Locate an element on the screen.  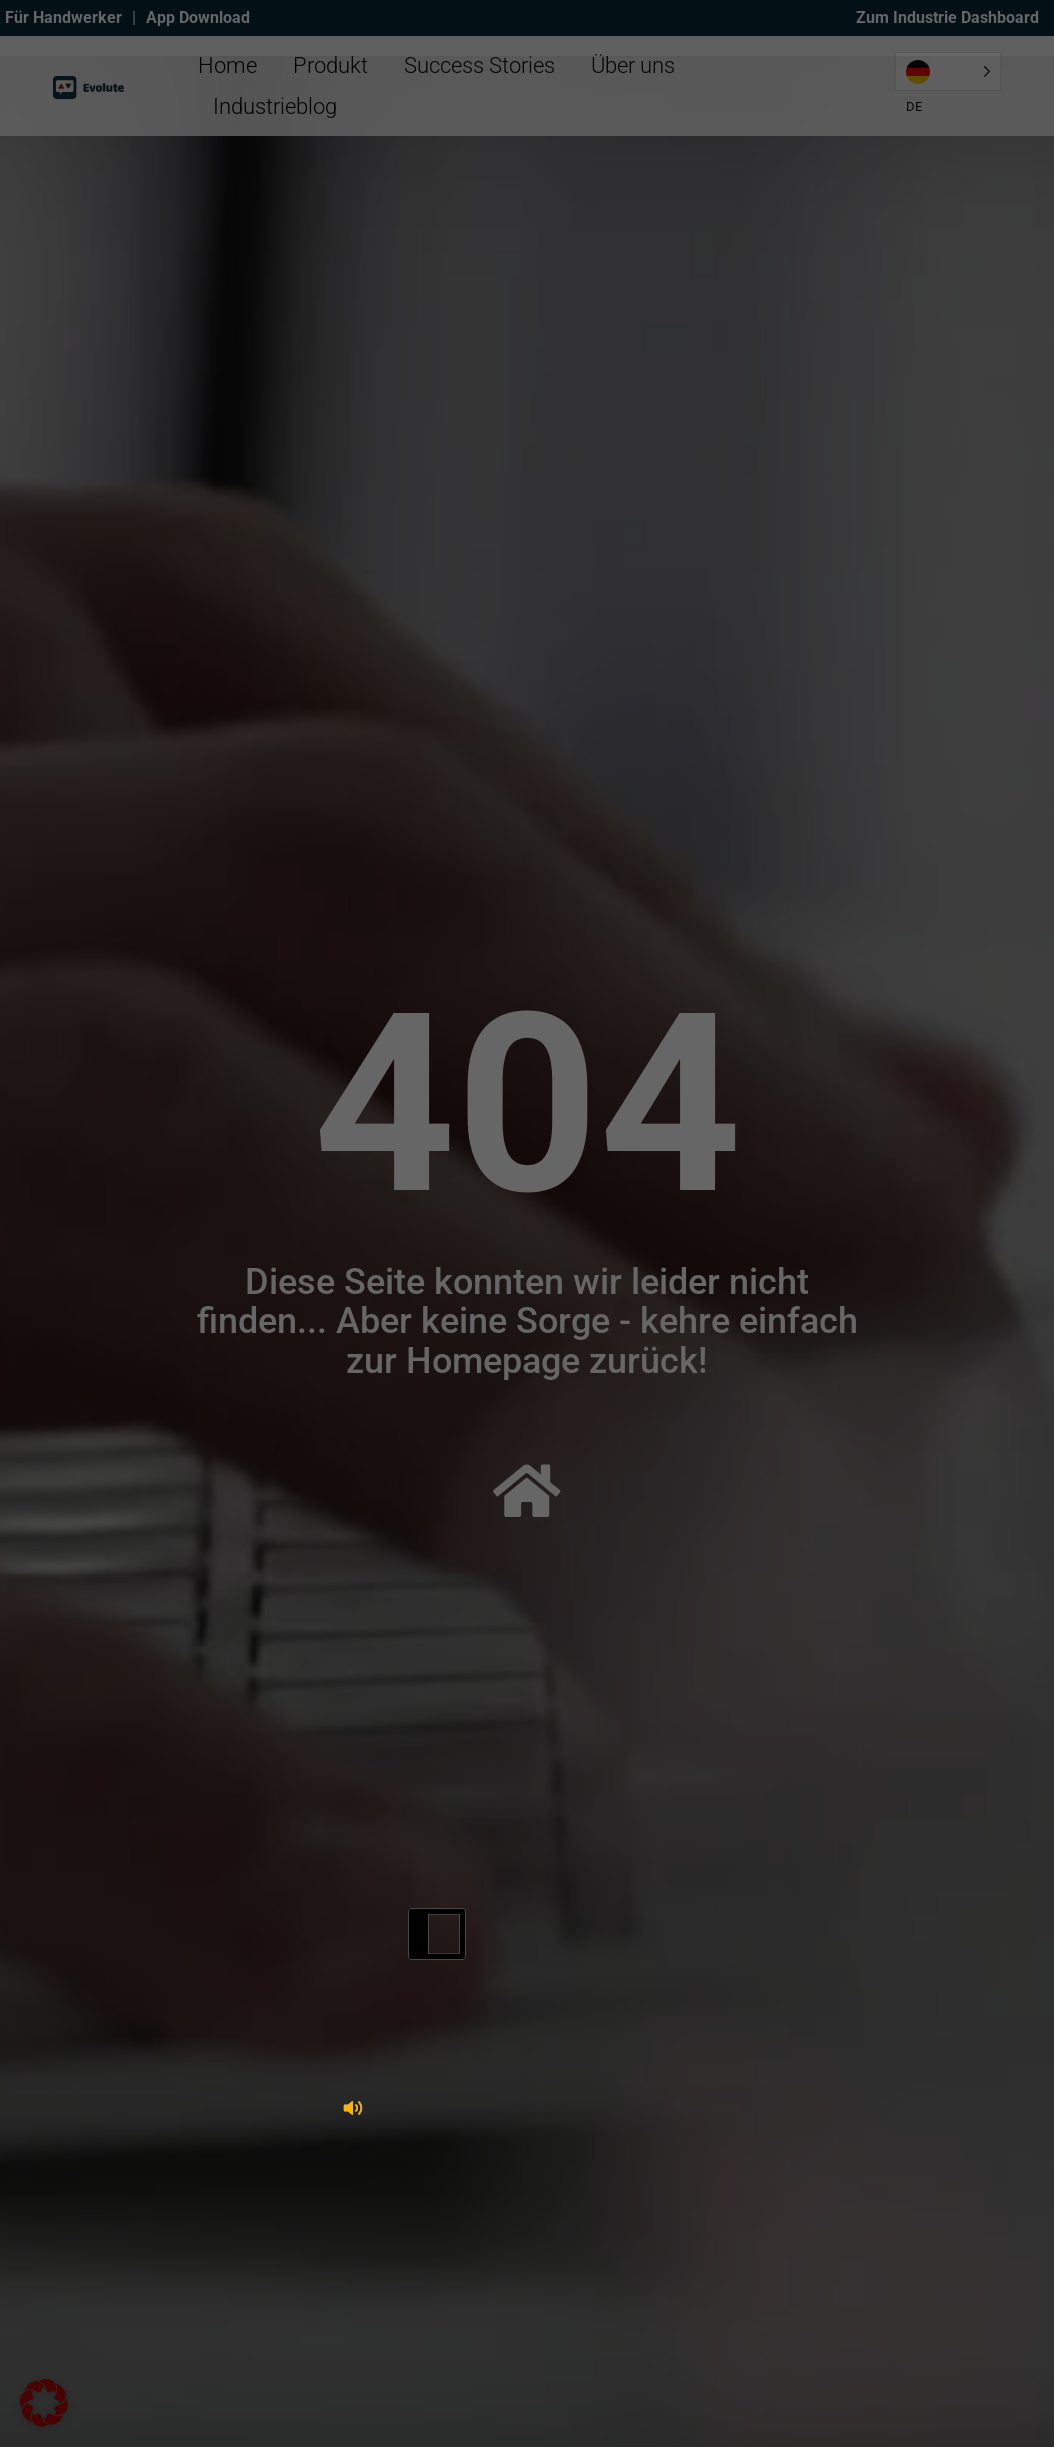
toggle the sidebar panel is located at coordinates (437, 1934).